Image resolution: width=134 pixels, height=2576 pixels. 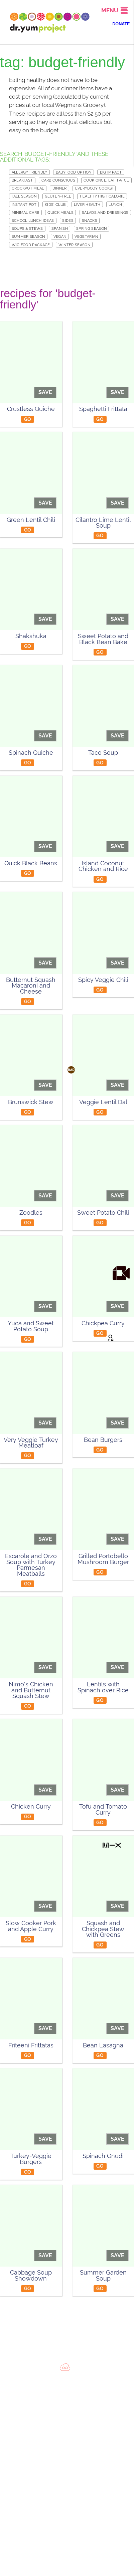 What do you see at coordinates (71, 1070) in the screenshot?
I see `launch RAD Studio application` at bounding box center [71, 1070].